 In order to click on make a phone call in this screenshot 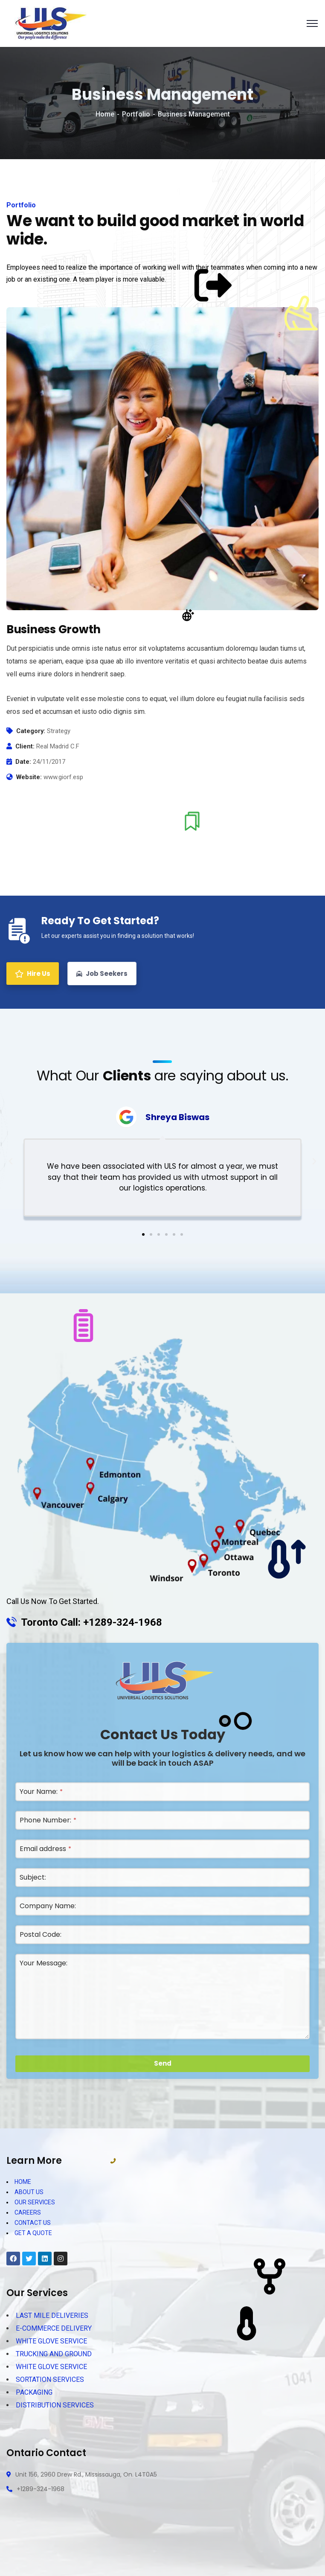, I will do `click(113, 2161)`.